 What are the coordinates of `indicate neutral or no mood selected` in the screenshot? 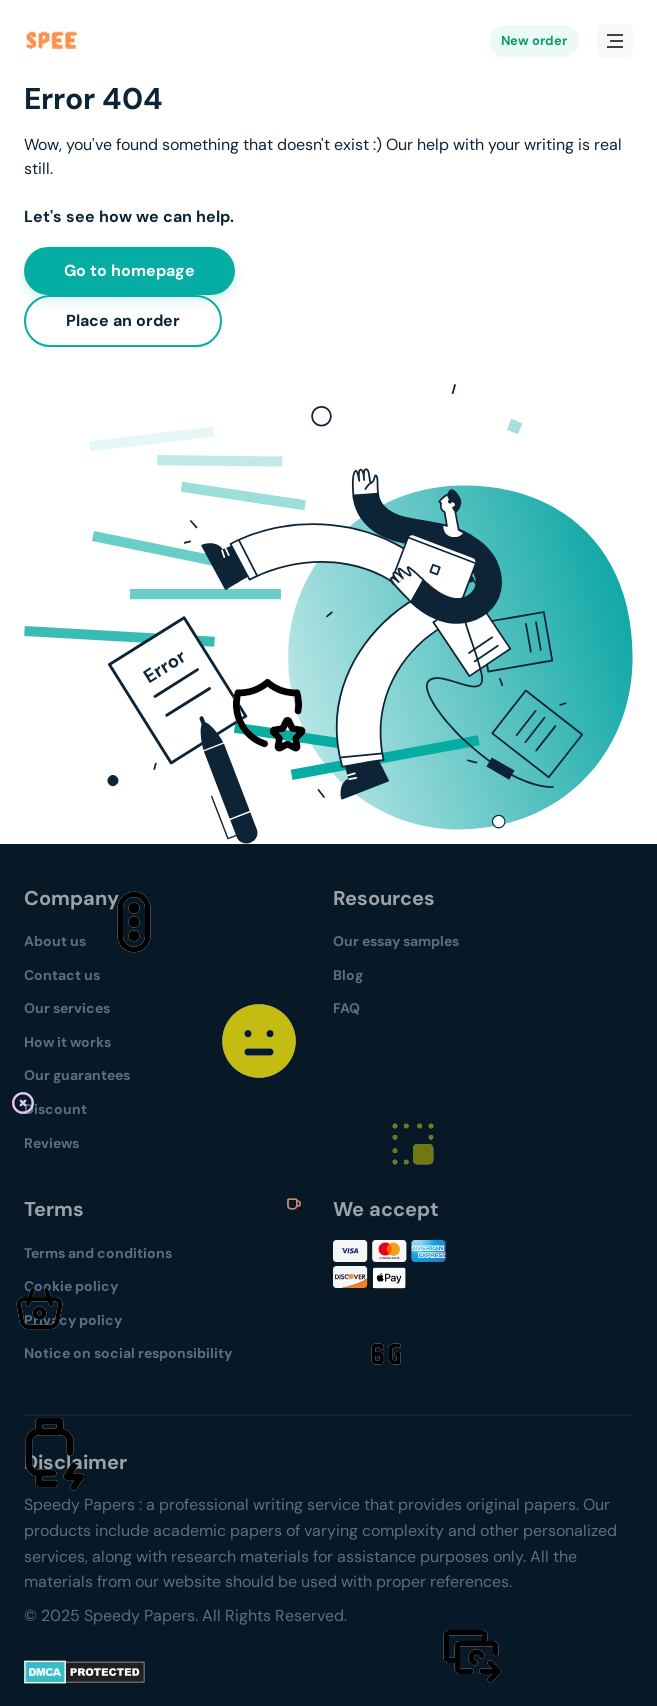 It's located at (259, 1041).